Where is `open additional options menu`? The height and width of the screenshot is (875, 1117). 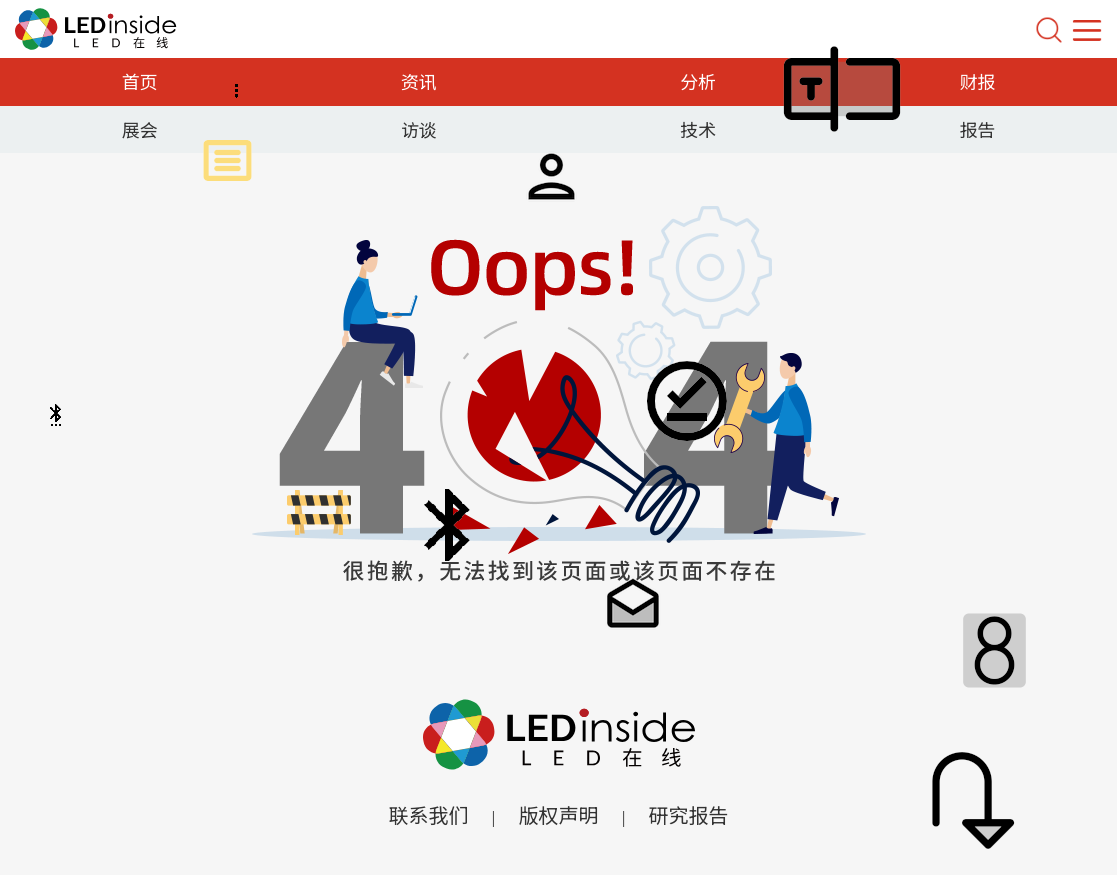 open additional options menu is located at coordinates (236, 90).